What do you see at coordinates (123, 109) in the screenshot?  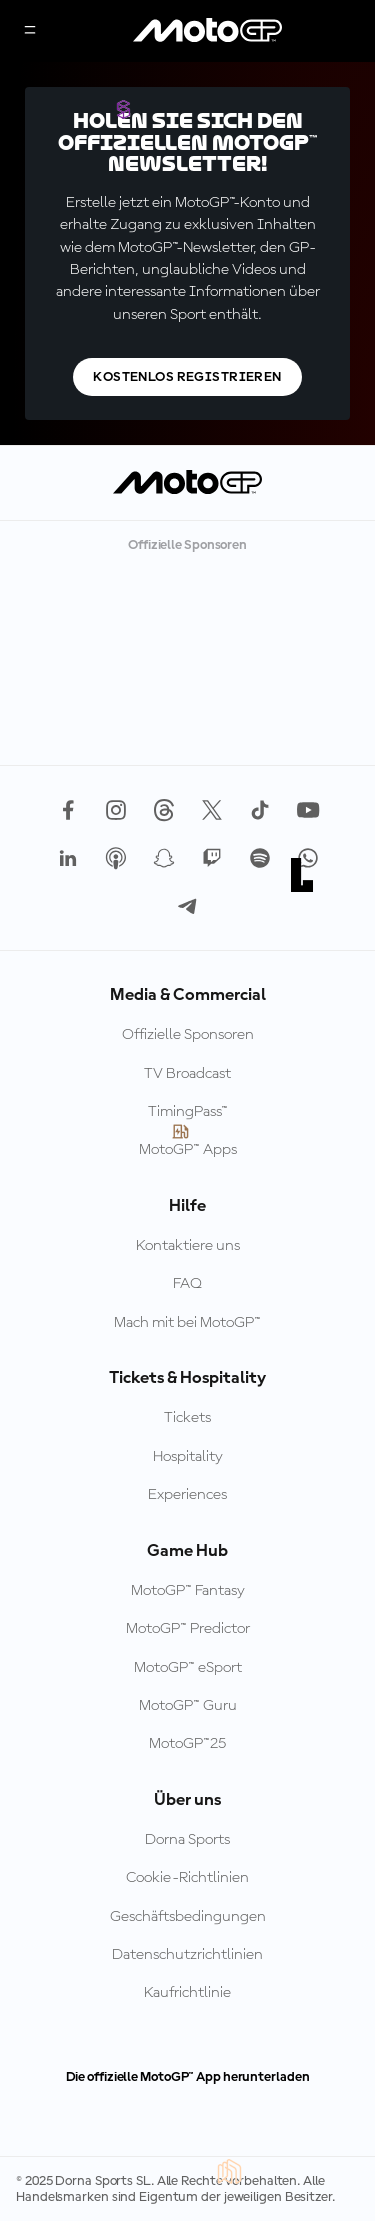 I see `skypack logo` at bounding box center [123, 109].